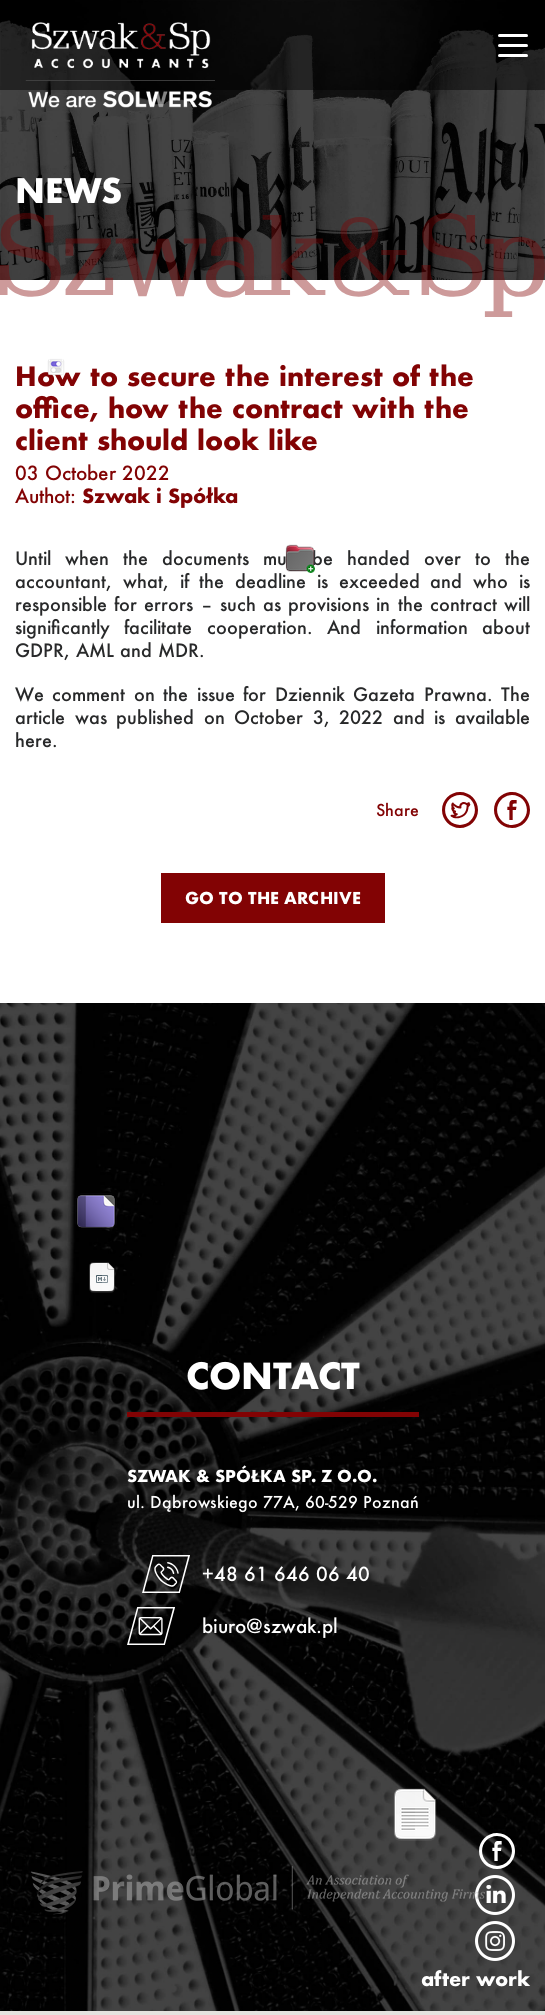  I want to click on a plain text file, so click(415, 1814).